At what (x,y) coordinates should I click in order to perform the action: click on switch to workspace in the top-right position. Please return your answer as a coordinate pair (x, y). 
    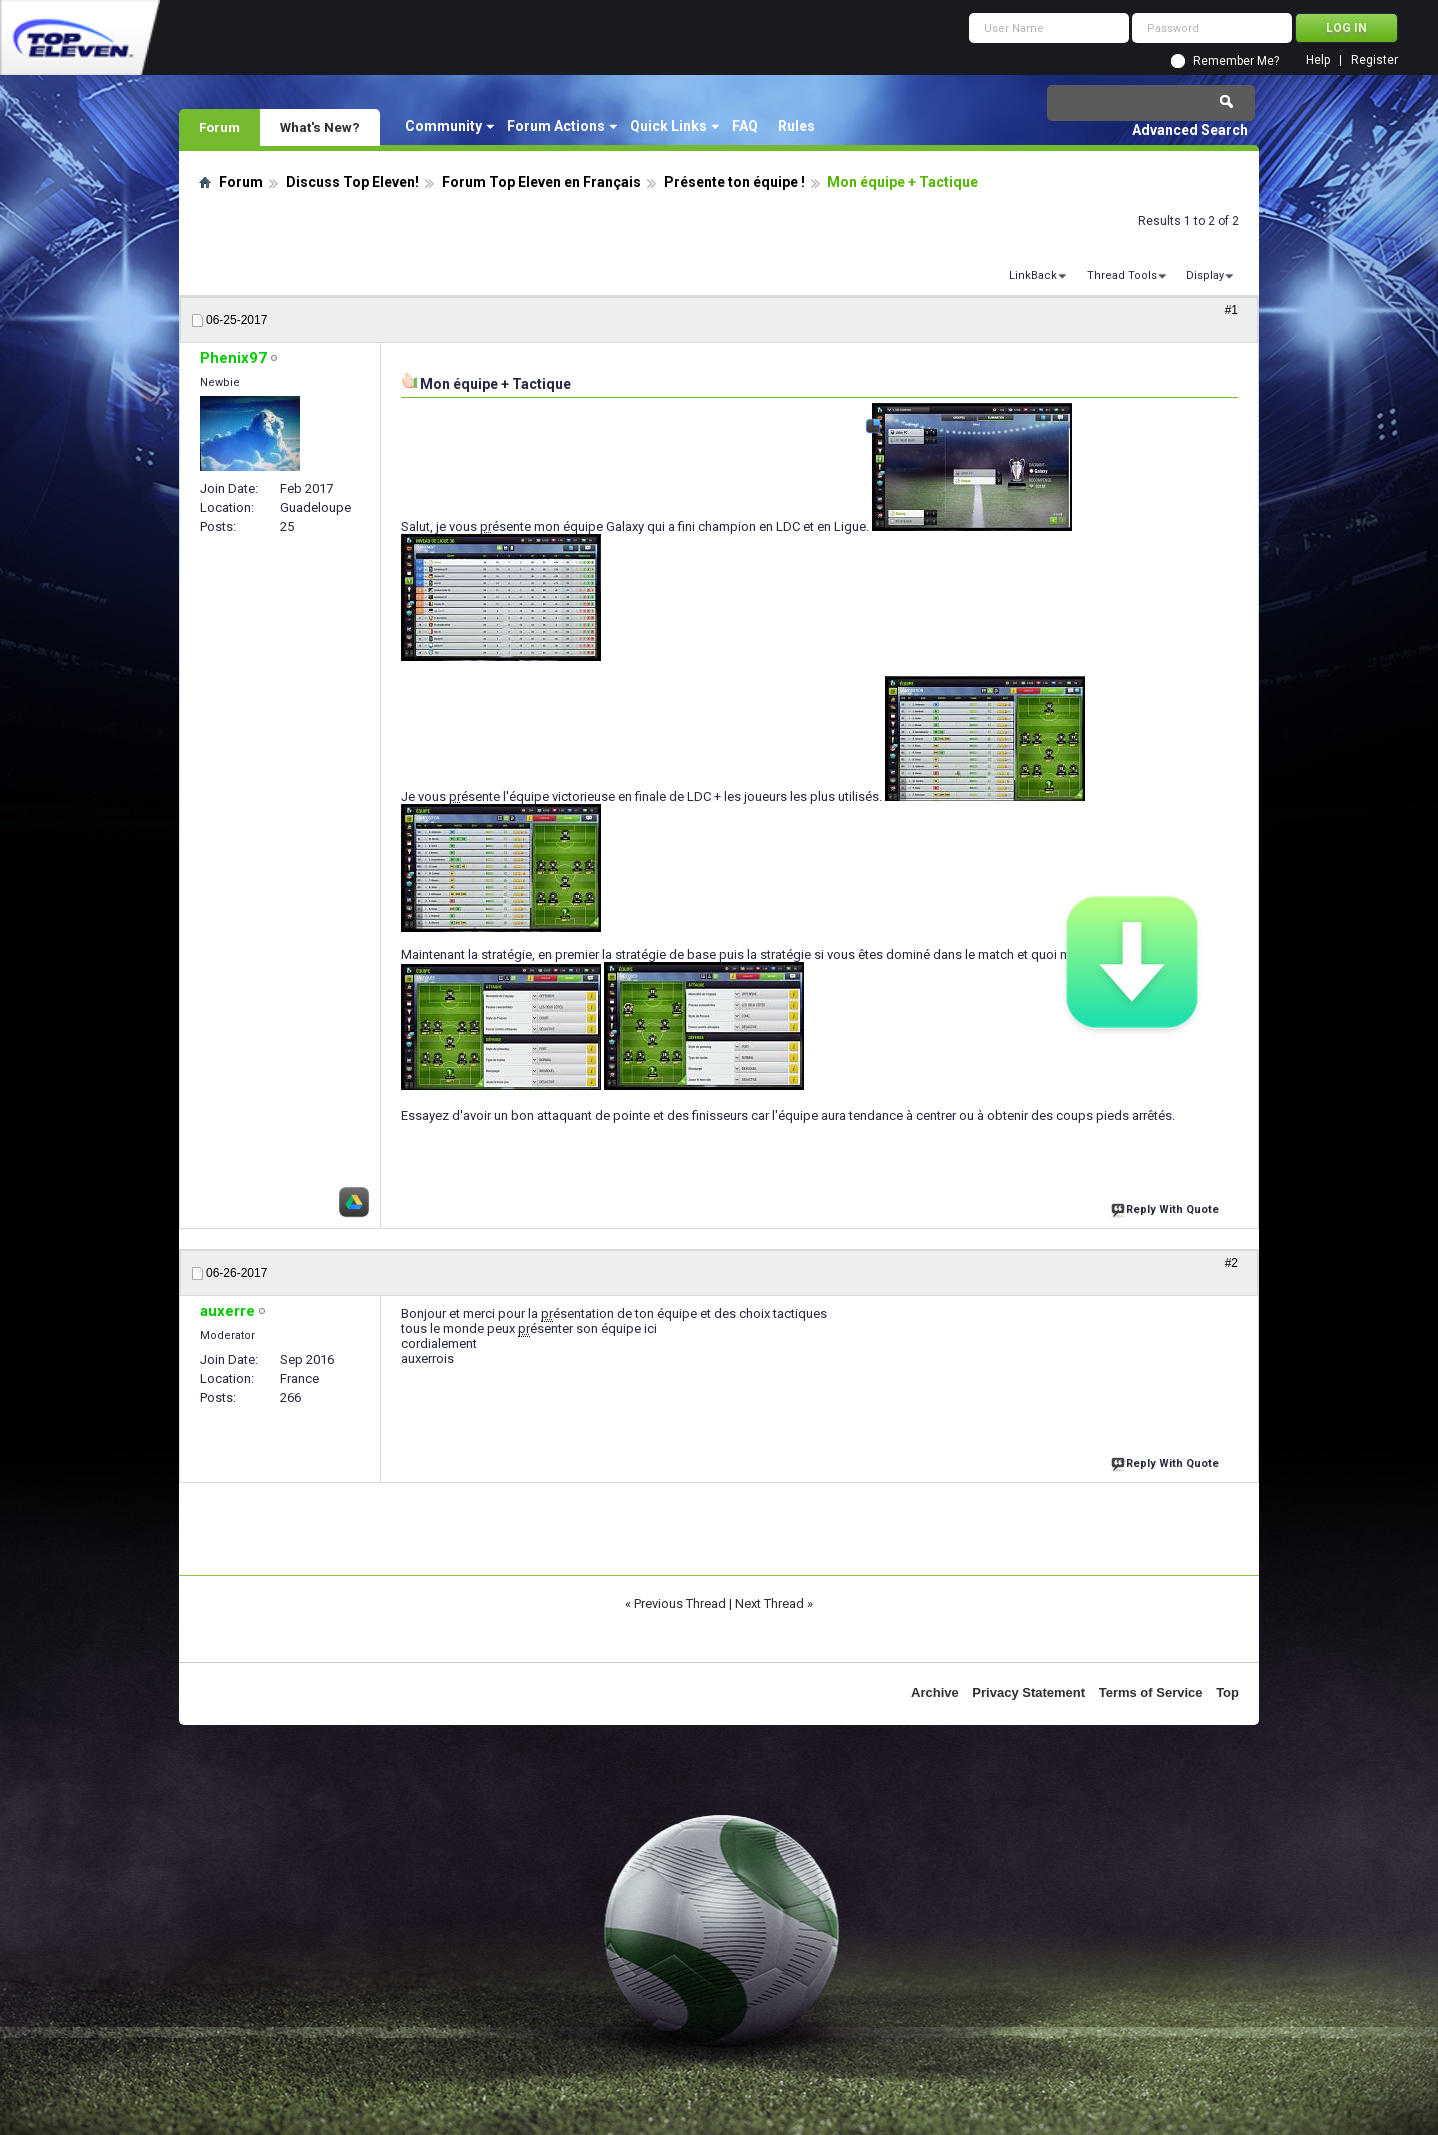
    Looking at the image, I should click on (873, 426).